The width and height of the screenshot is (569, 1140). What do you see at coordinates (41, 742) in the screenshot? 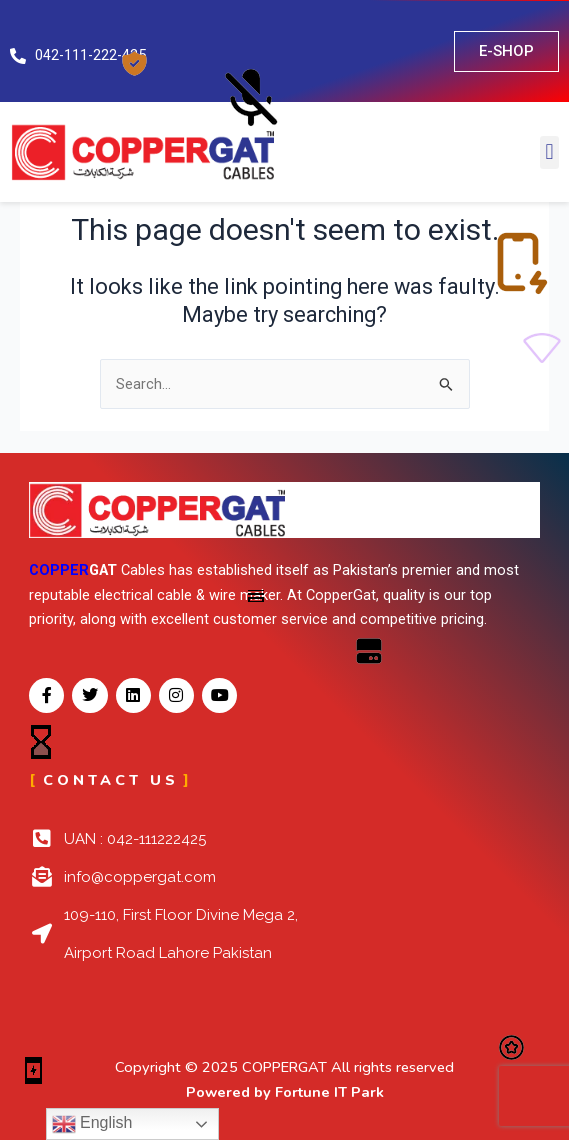
I see `indicates time is running out or nearing completion` at bounding box center [41, 742].